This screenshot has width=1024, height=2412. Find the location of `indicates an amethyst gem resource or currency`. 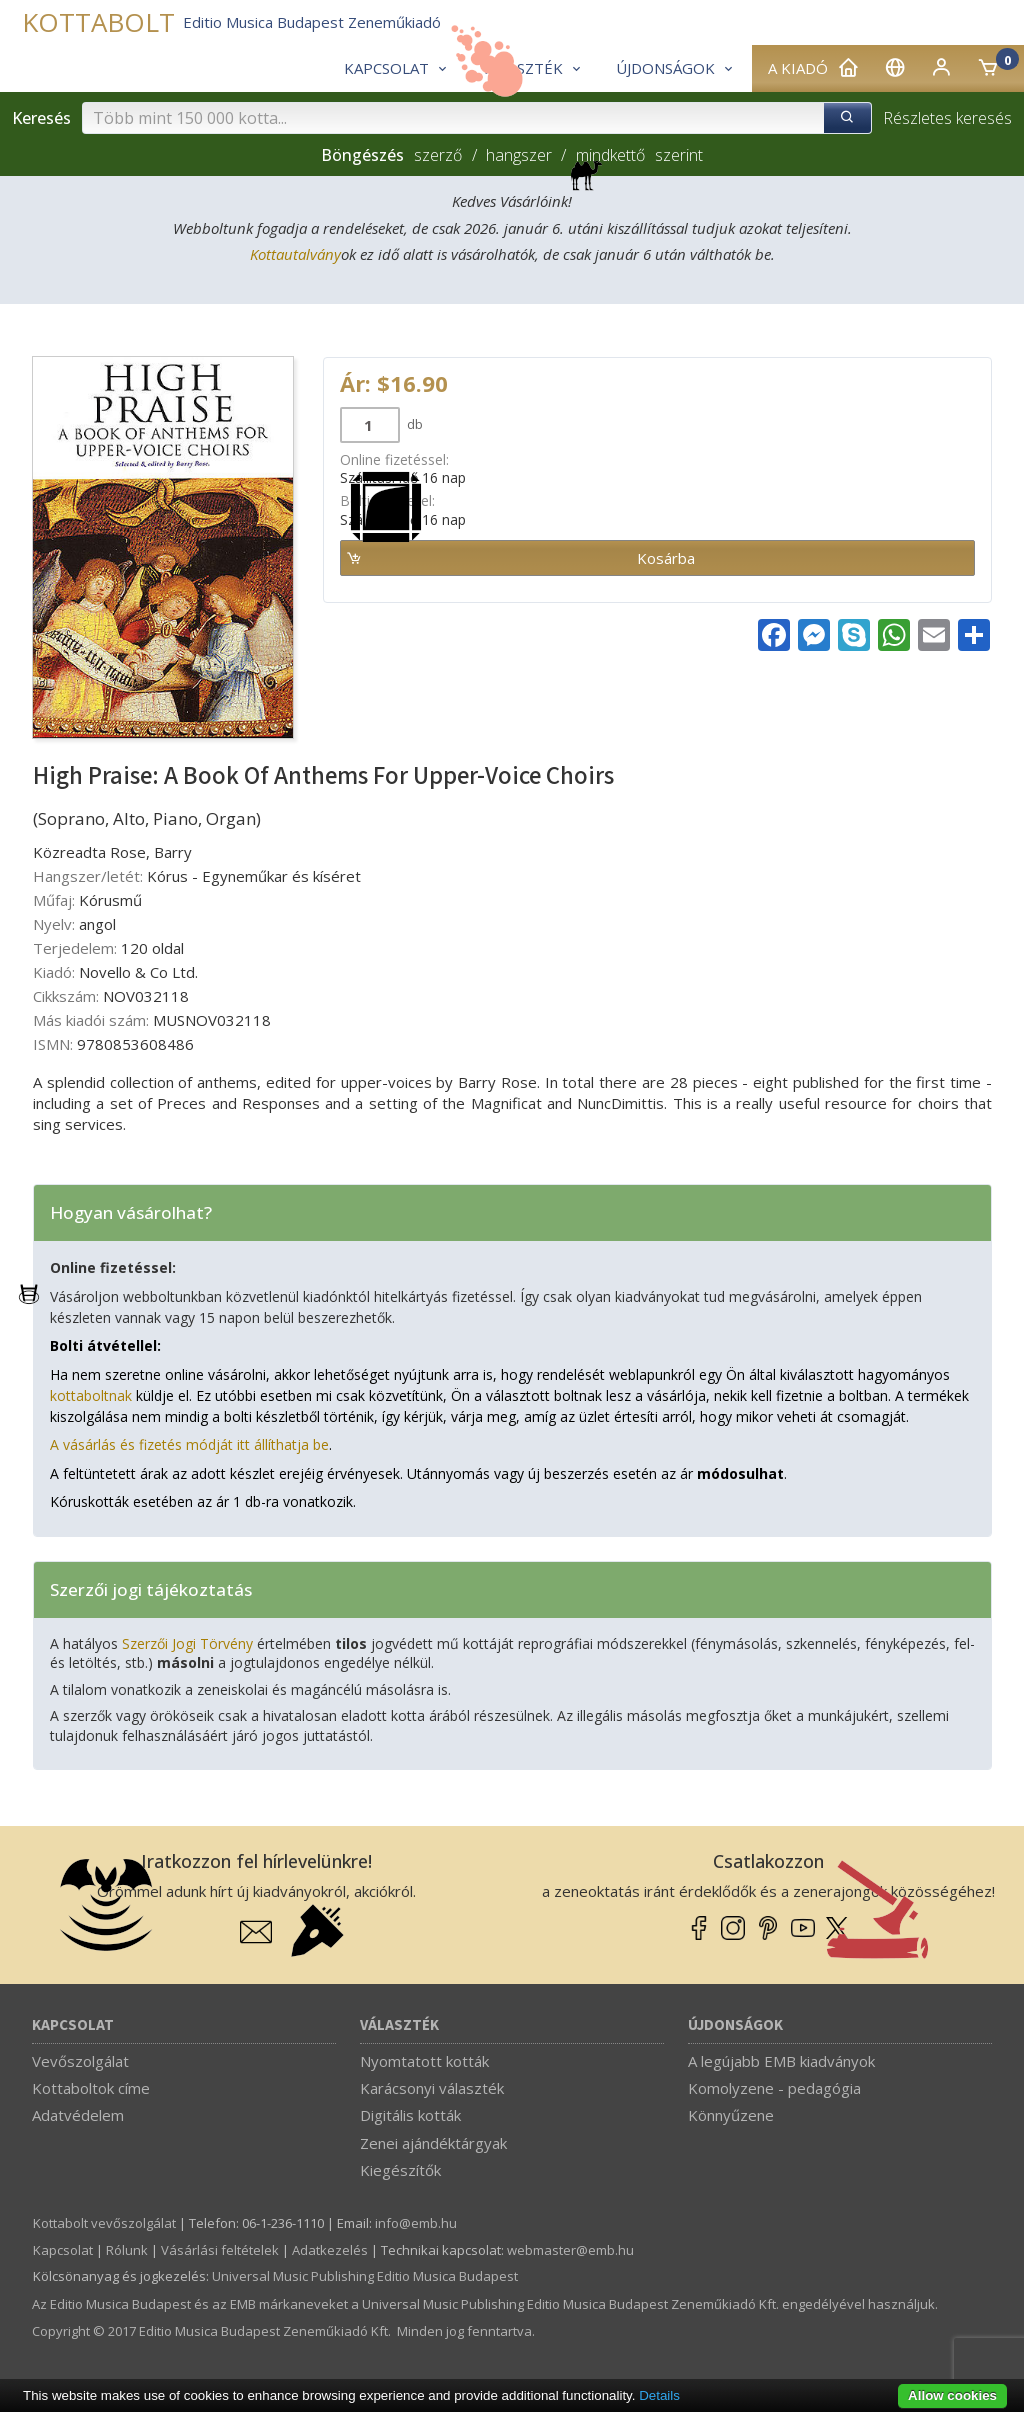

indicates an amethyst gem resource or currency is located at coordinates (386, 507).